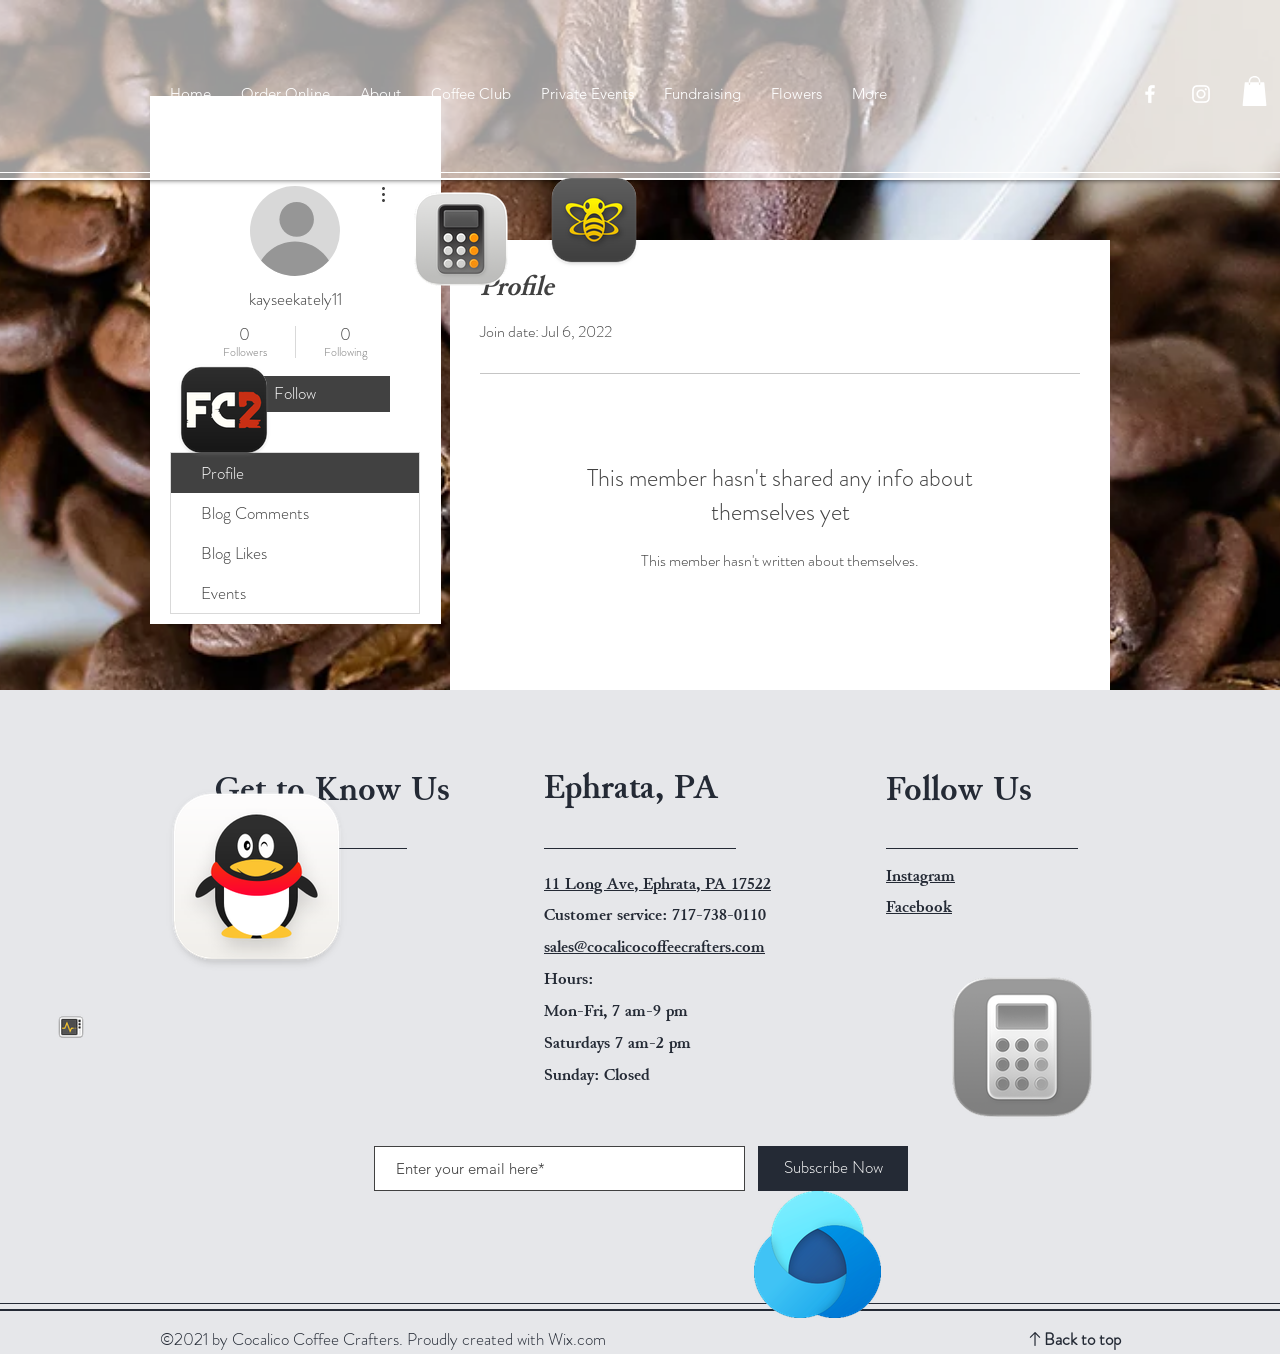 Image resolution: width=1280 pixels, height=1354 pixels. What do you see at coordinates (224, 410) in the screenshot?
I see `launch far cry 2 game` at bounding box center [224, 410].